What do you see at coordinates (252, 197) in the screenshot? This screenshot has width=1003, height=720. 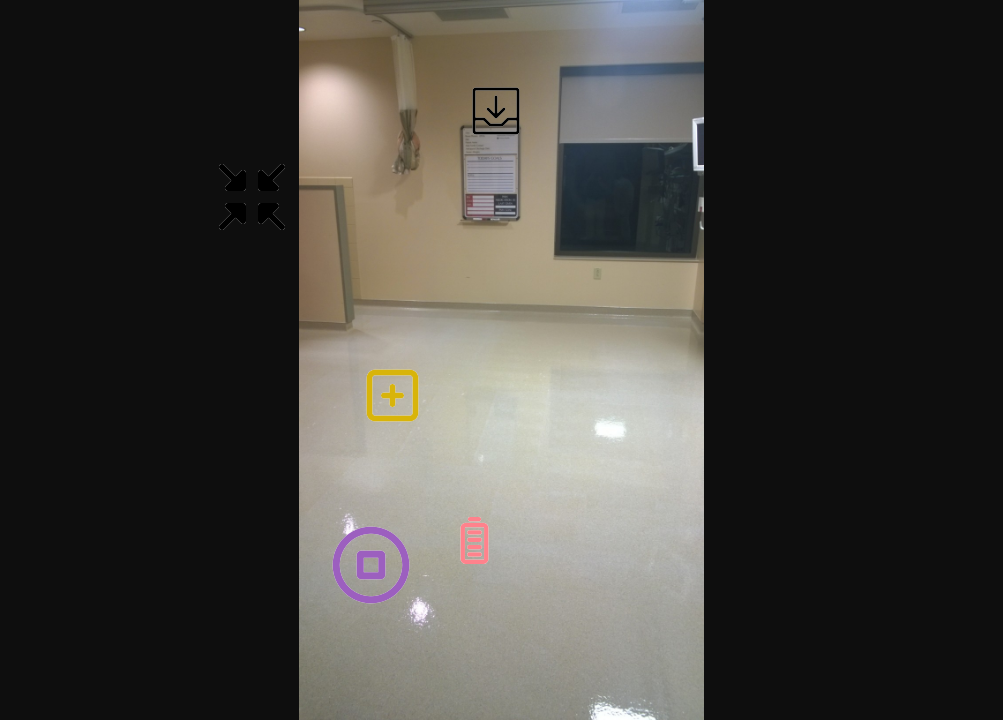 I see `exit fullscreen mode` at bounding box center [252, 197].